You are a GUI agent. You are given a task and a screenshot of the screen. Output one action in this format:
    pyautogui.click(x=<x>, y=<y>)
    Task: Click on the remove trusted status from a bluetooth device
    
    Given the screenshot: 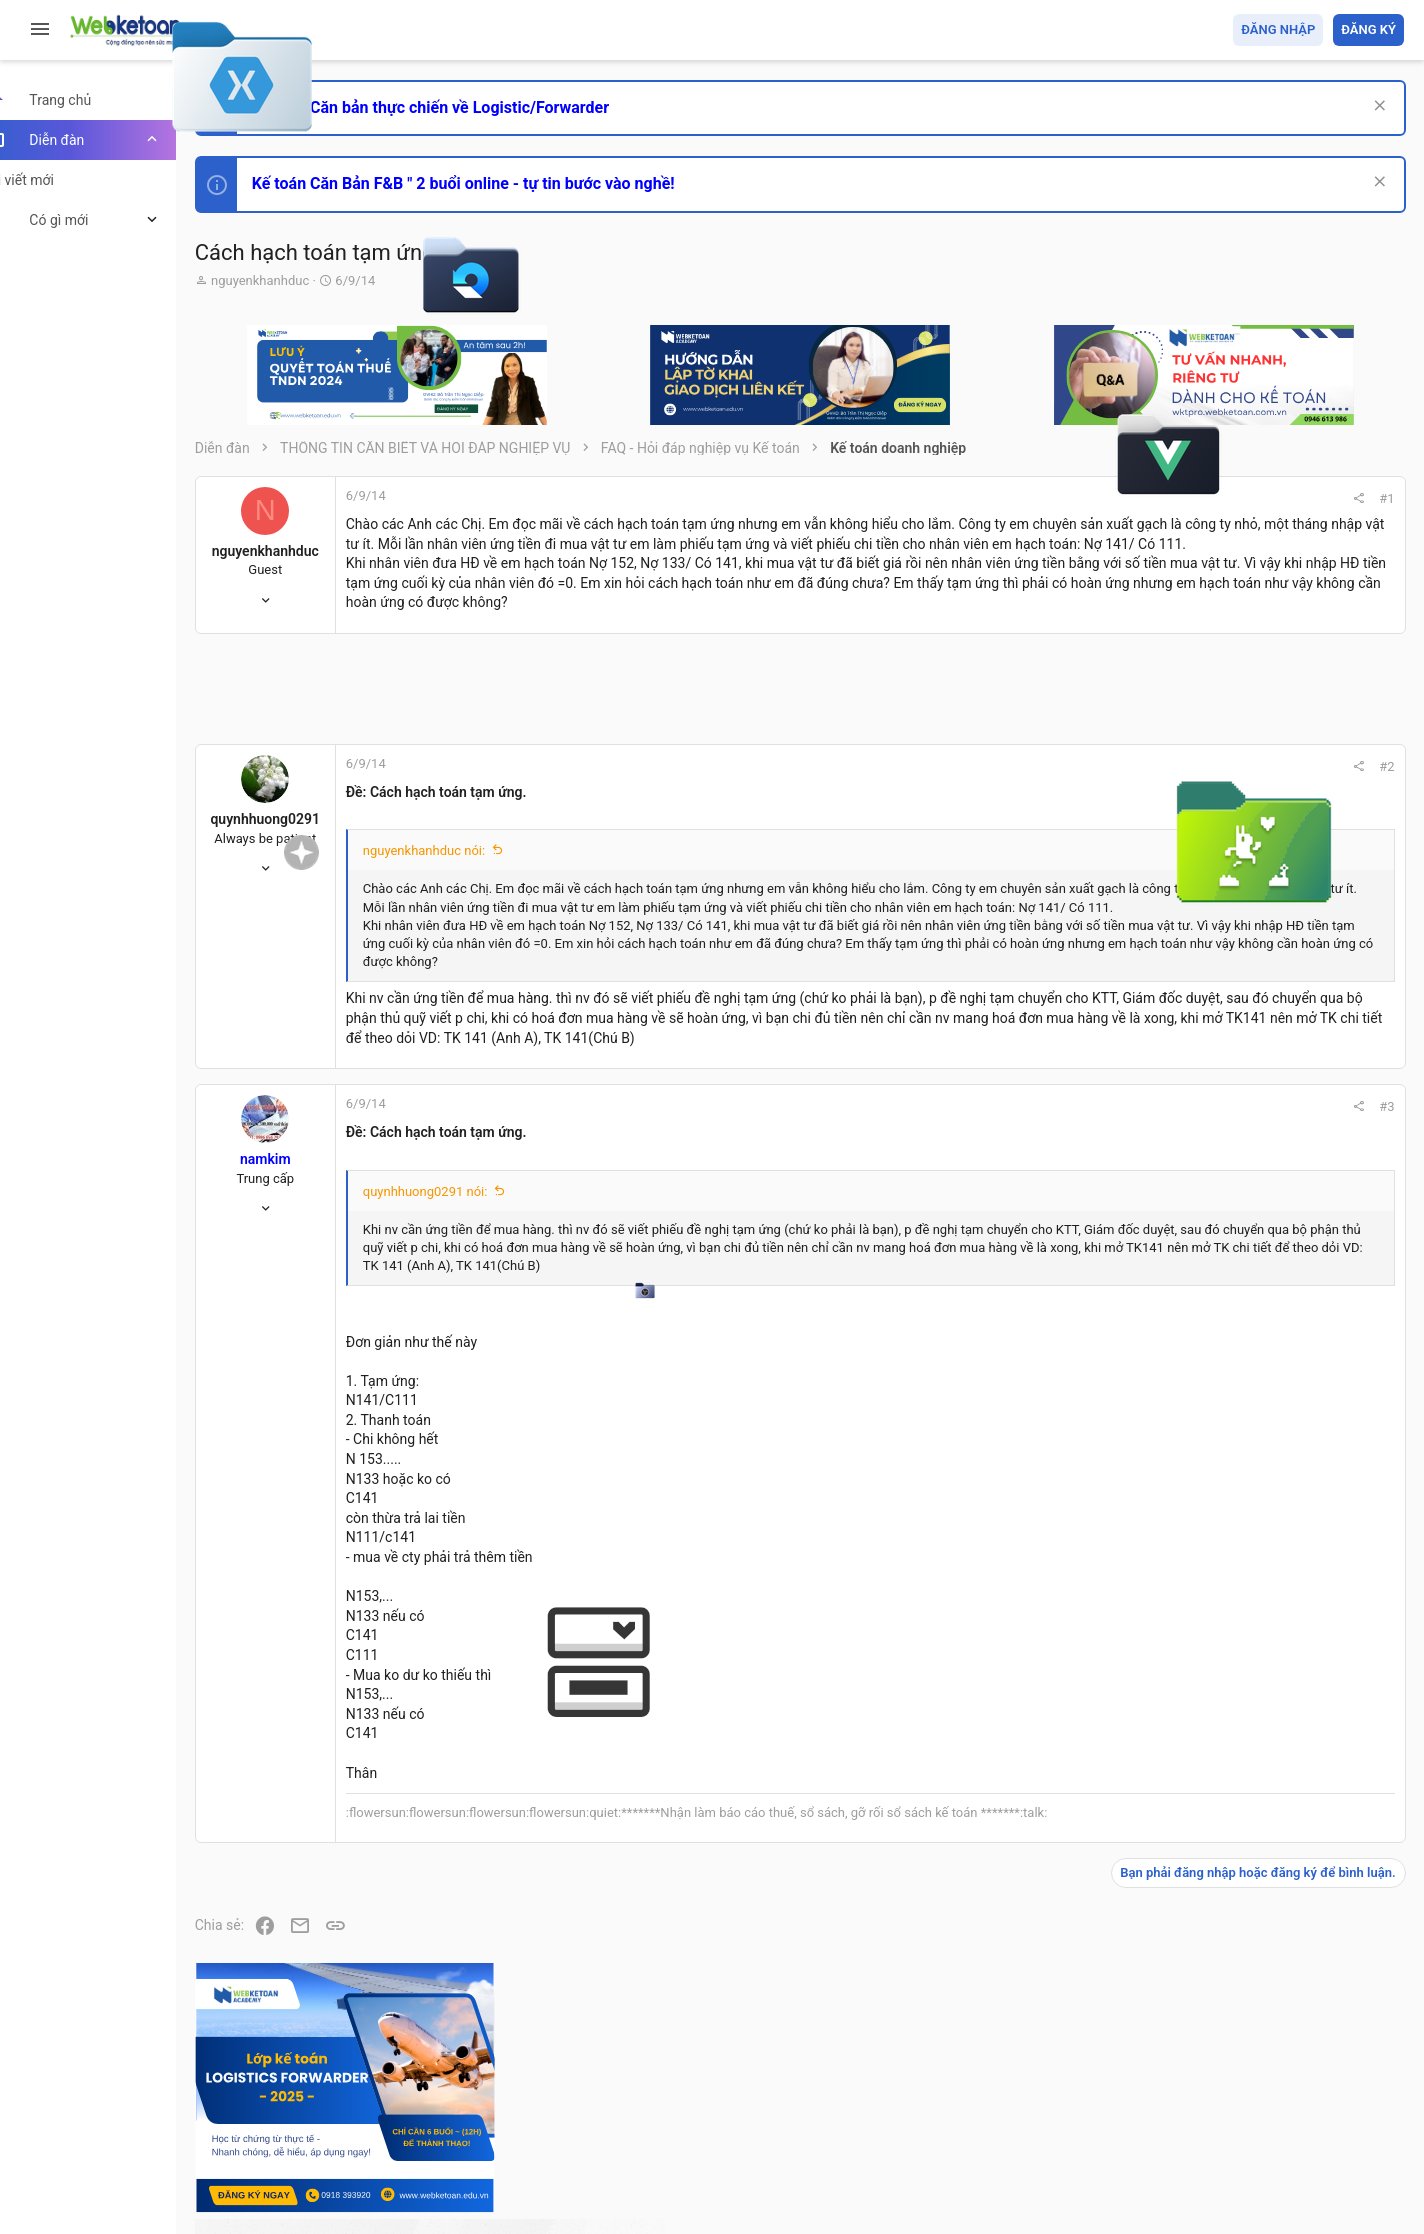 What is the action you would take?
    pyautogui.click(x=301, y=852)
    